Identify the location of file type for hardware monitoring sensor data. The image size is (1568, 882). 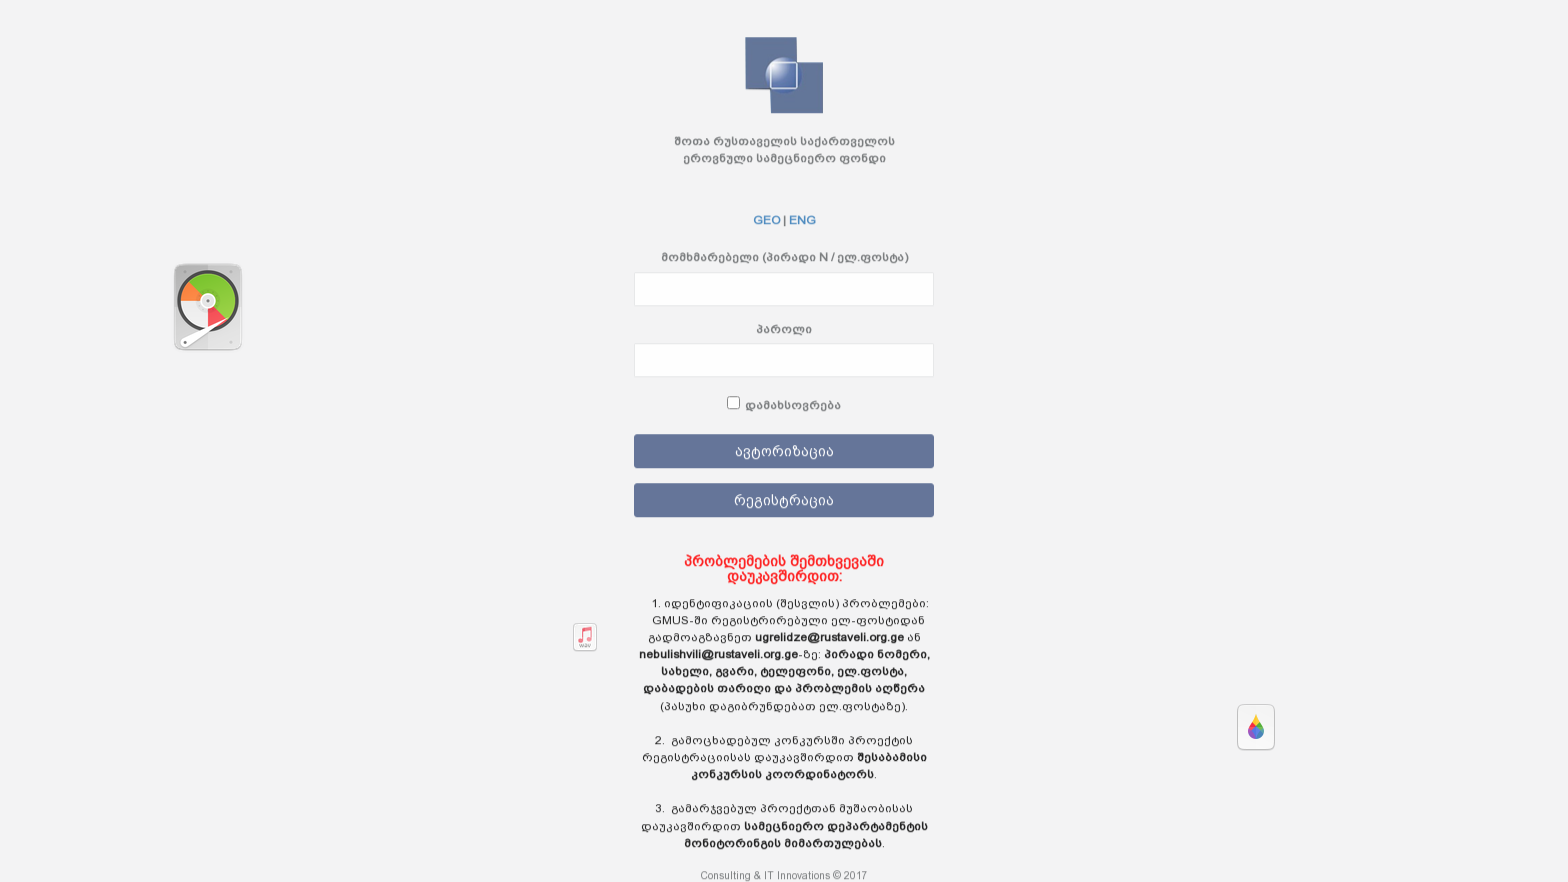
(1256, 727).